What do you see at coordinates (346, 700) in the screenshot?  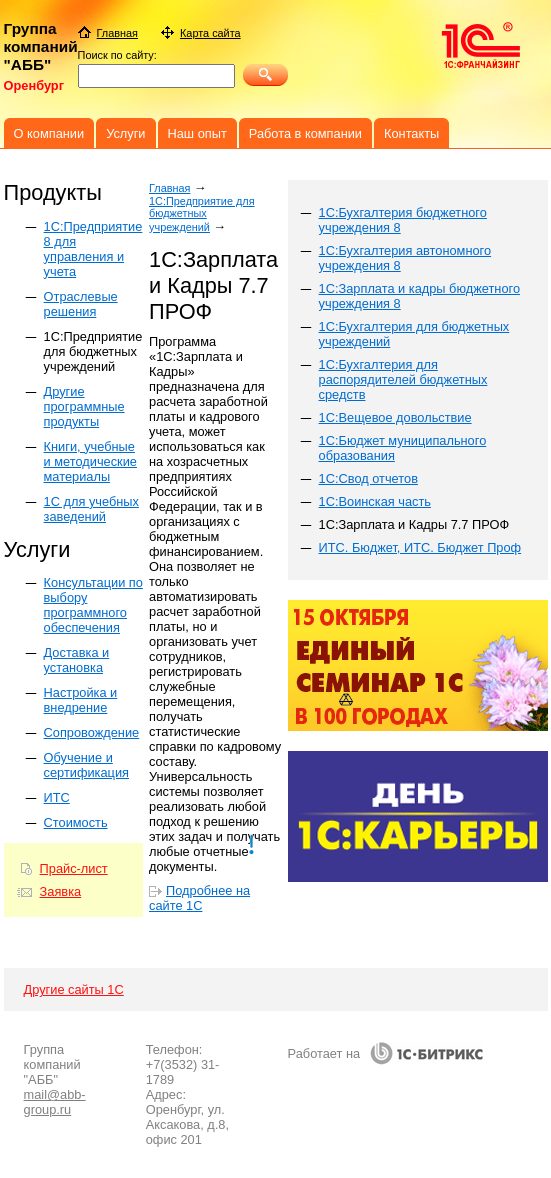 I see `open Google Drive` at bounding box center [346, 700].